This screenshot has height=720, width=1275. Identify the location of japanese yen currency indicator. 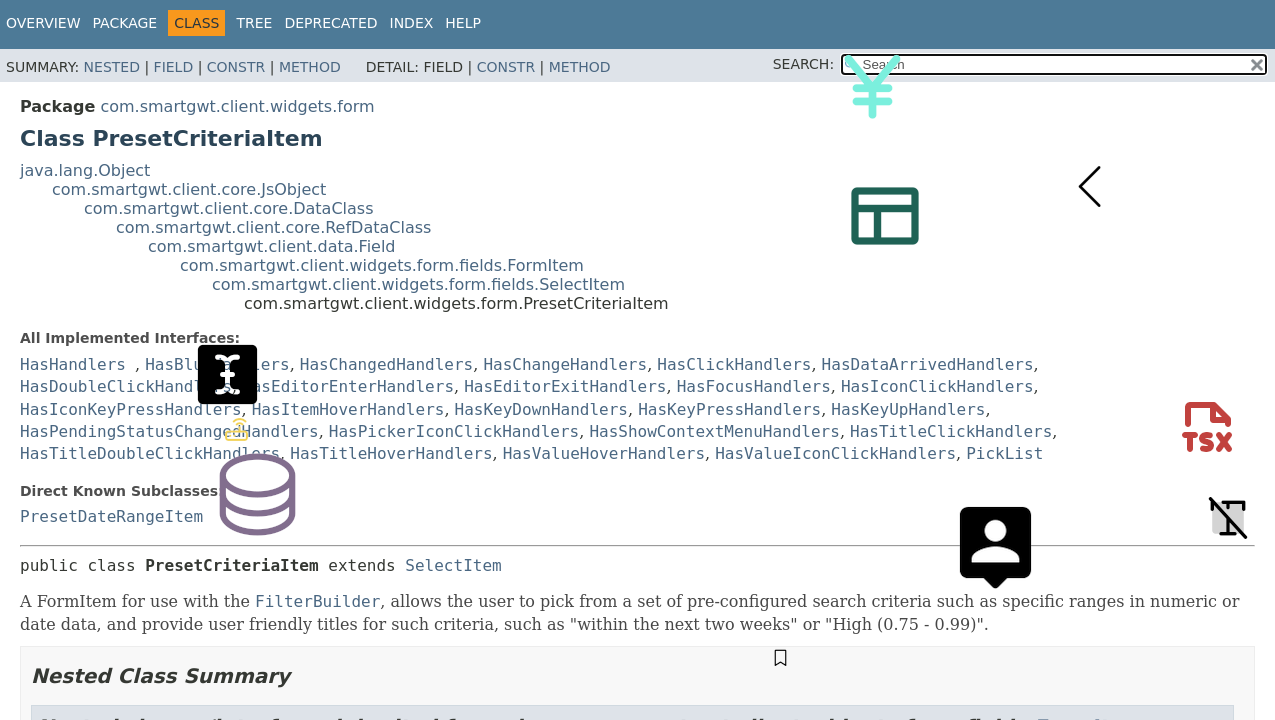
(872, 85).